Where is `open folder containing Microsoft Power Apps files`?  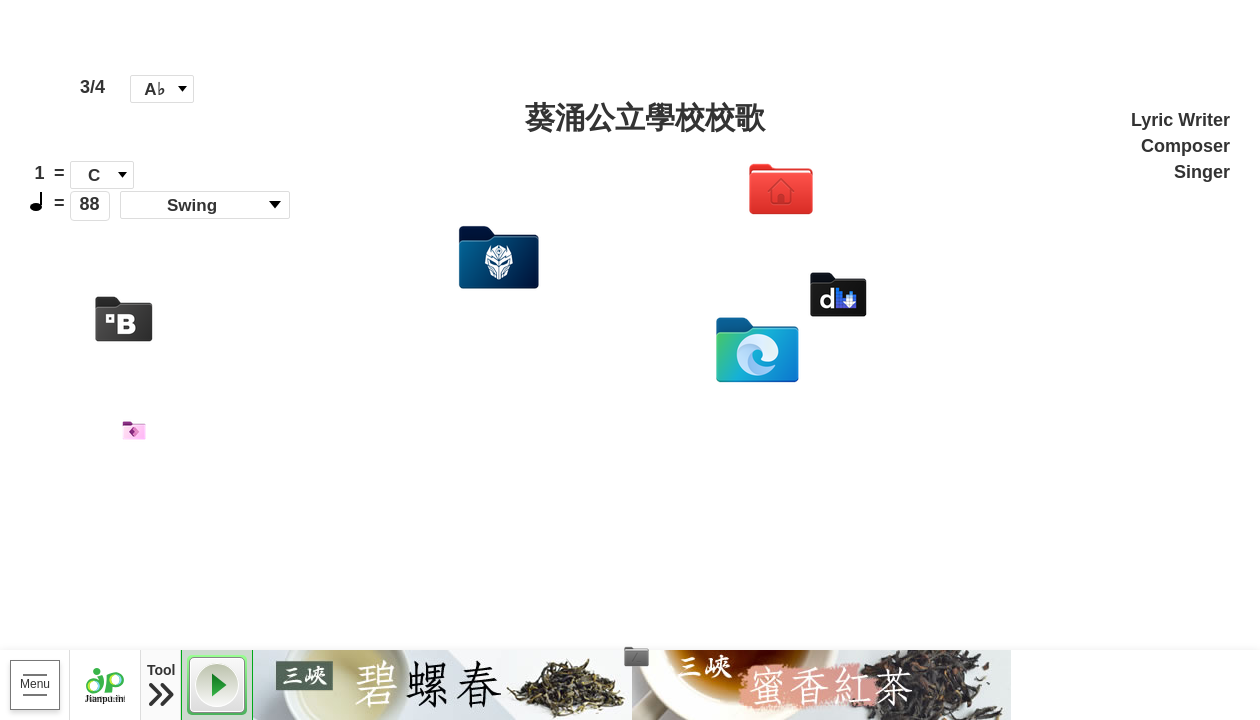
open folder containing Microsoft Power Apps files is located at coordinates (134, 431).